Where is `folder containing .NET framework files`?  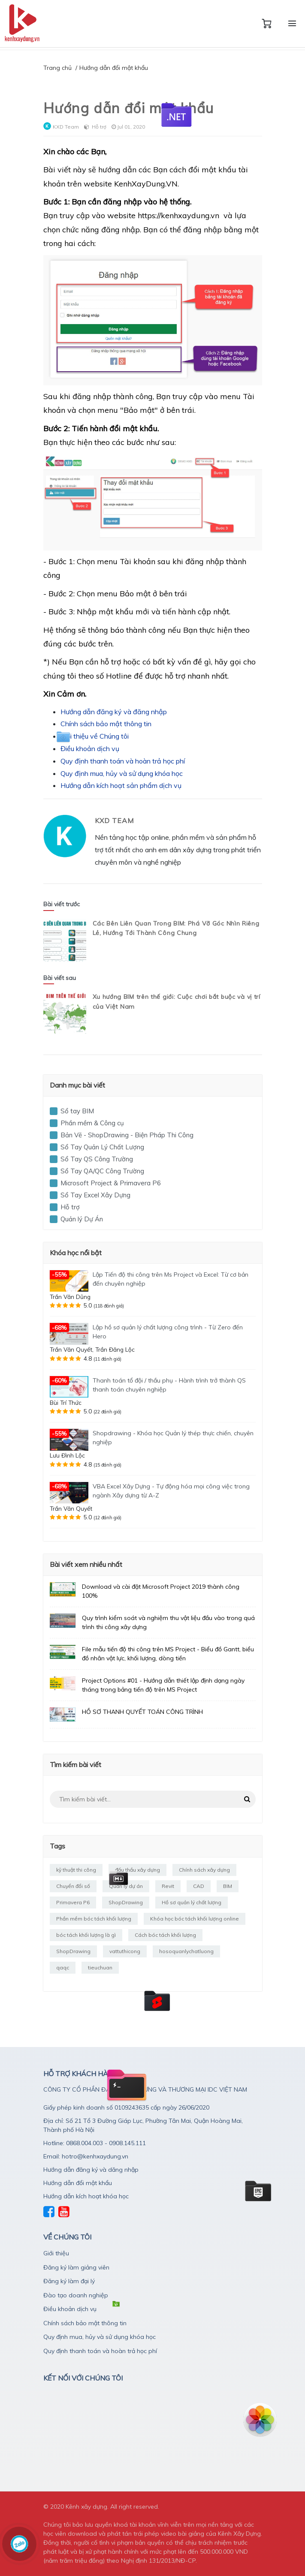 folder containing .NET framework files is located at coordinates (176, 116).